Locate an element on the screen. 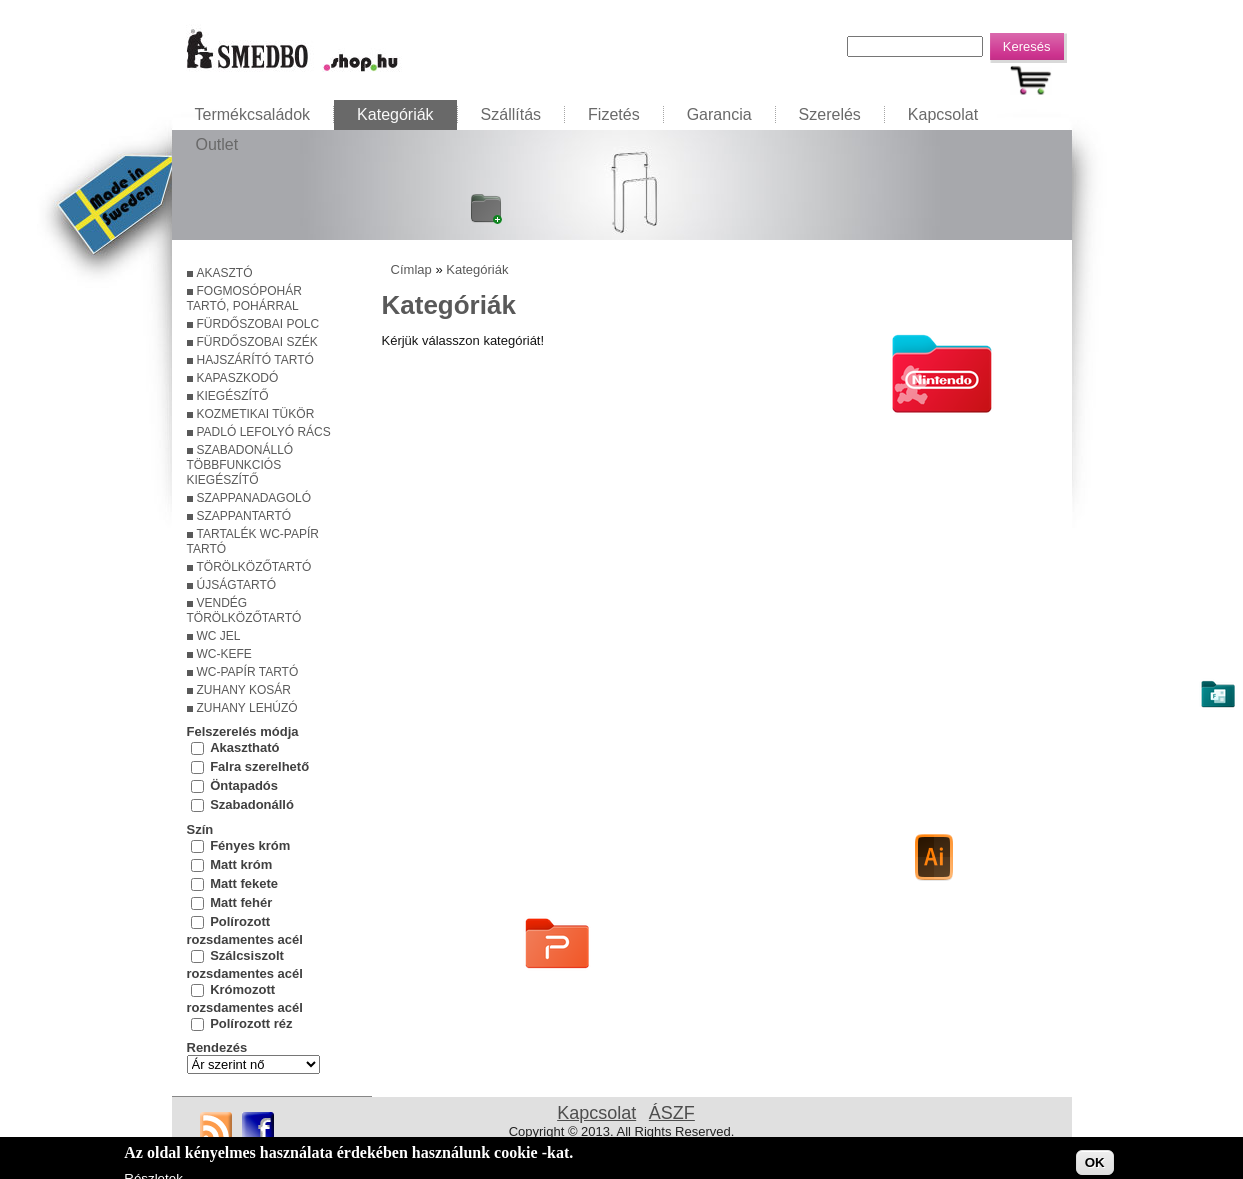 The height and width of the screenshot is (1179, 1243). open folder containing WPS presentation files is located at coordinates (557, 945).